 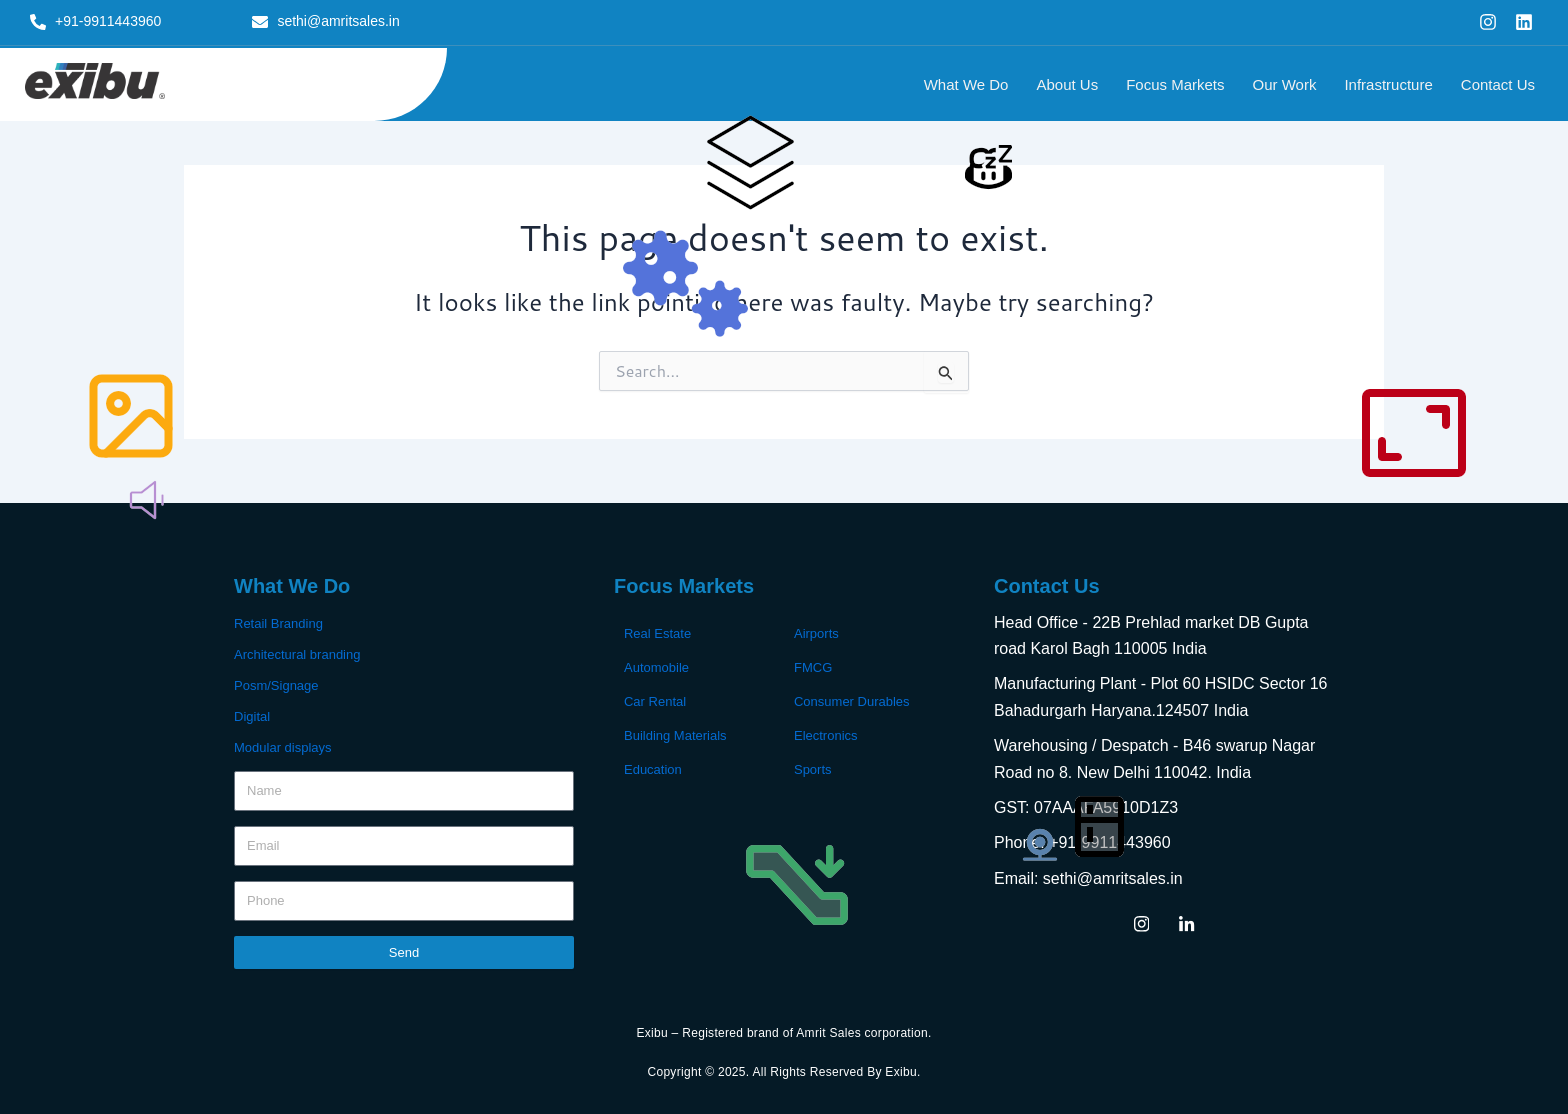 I want to click on view or open an image file, so click(x=131, y=416).